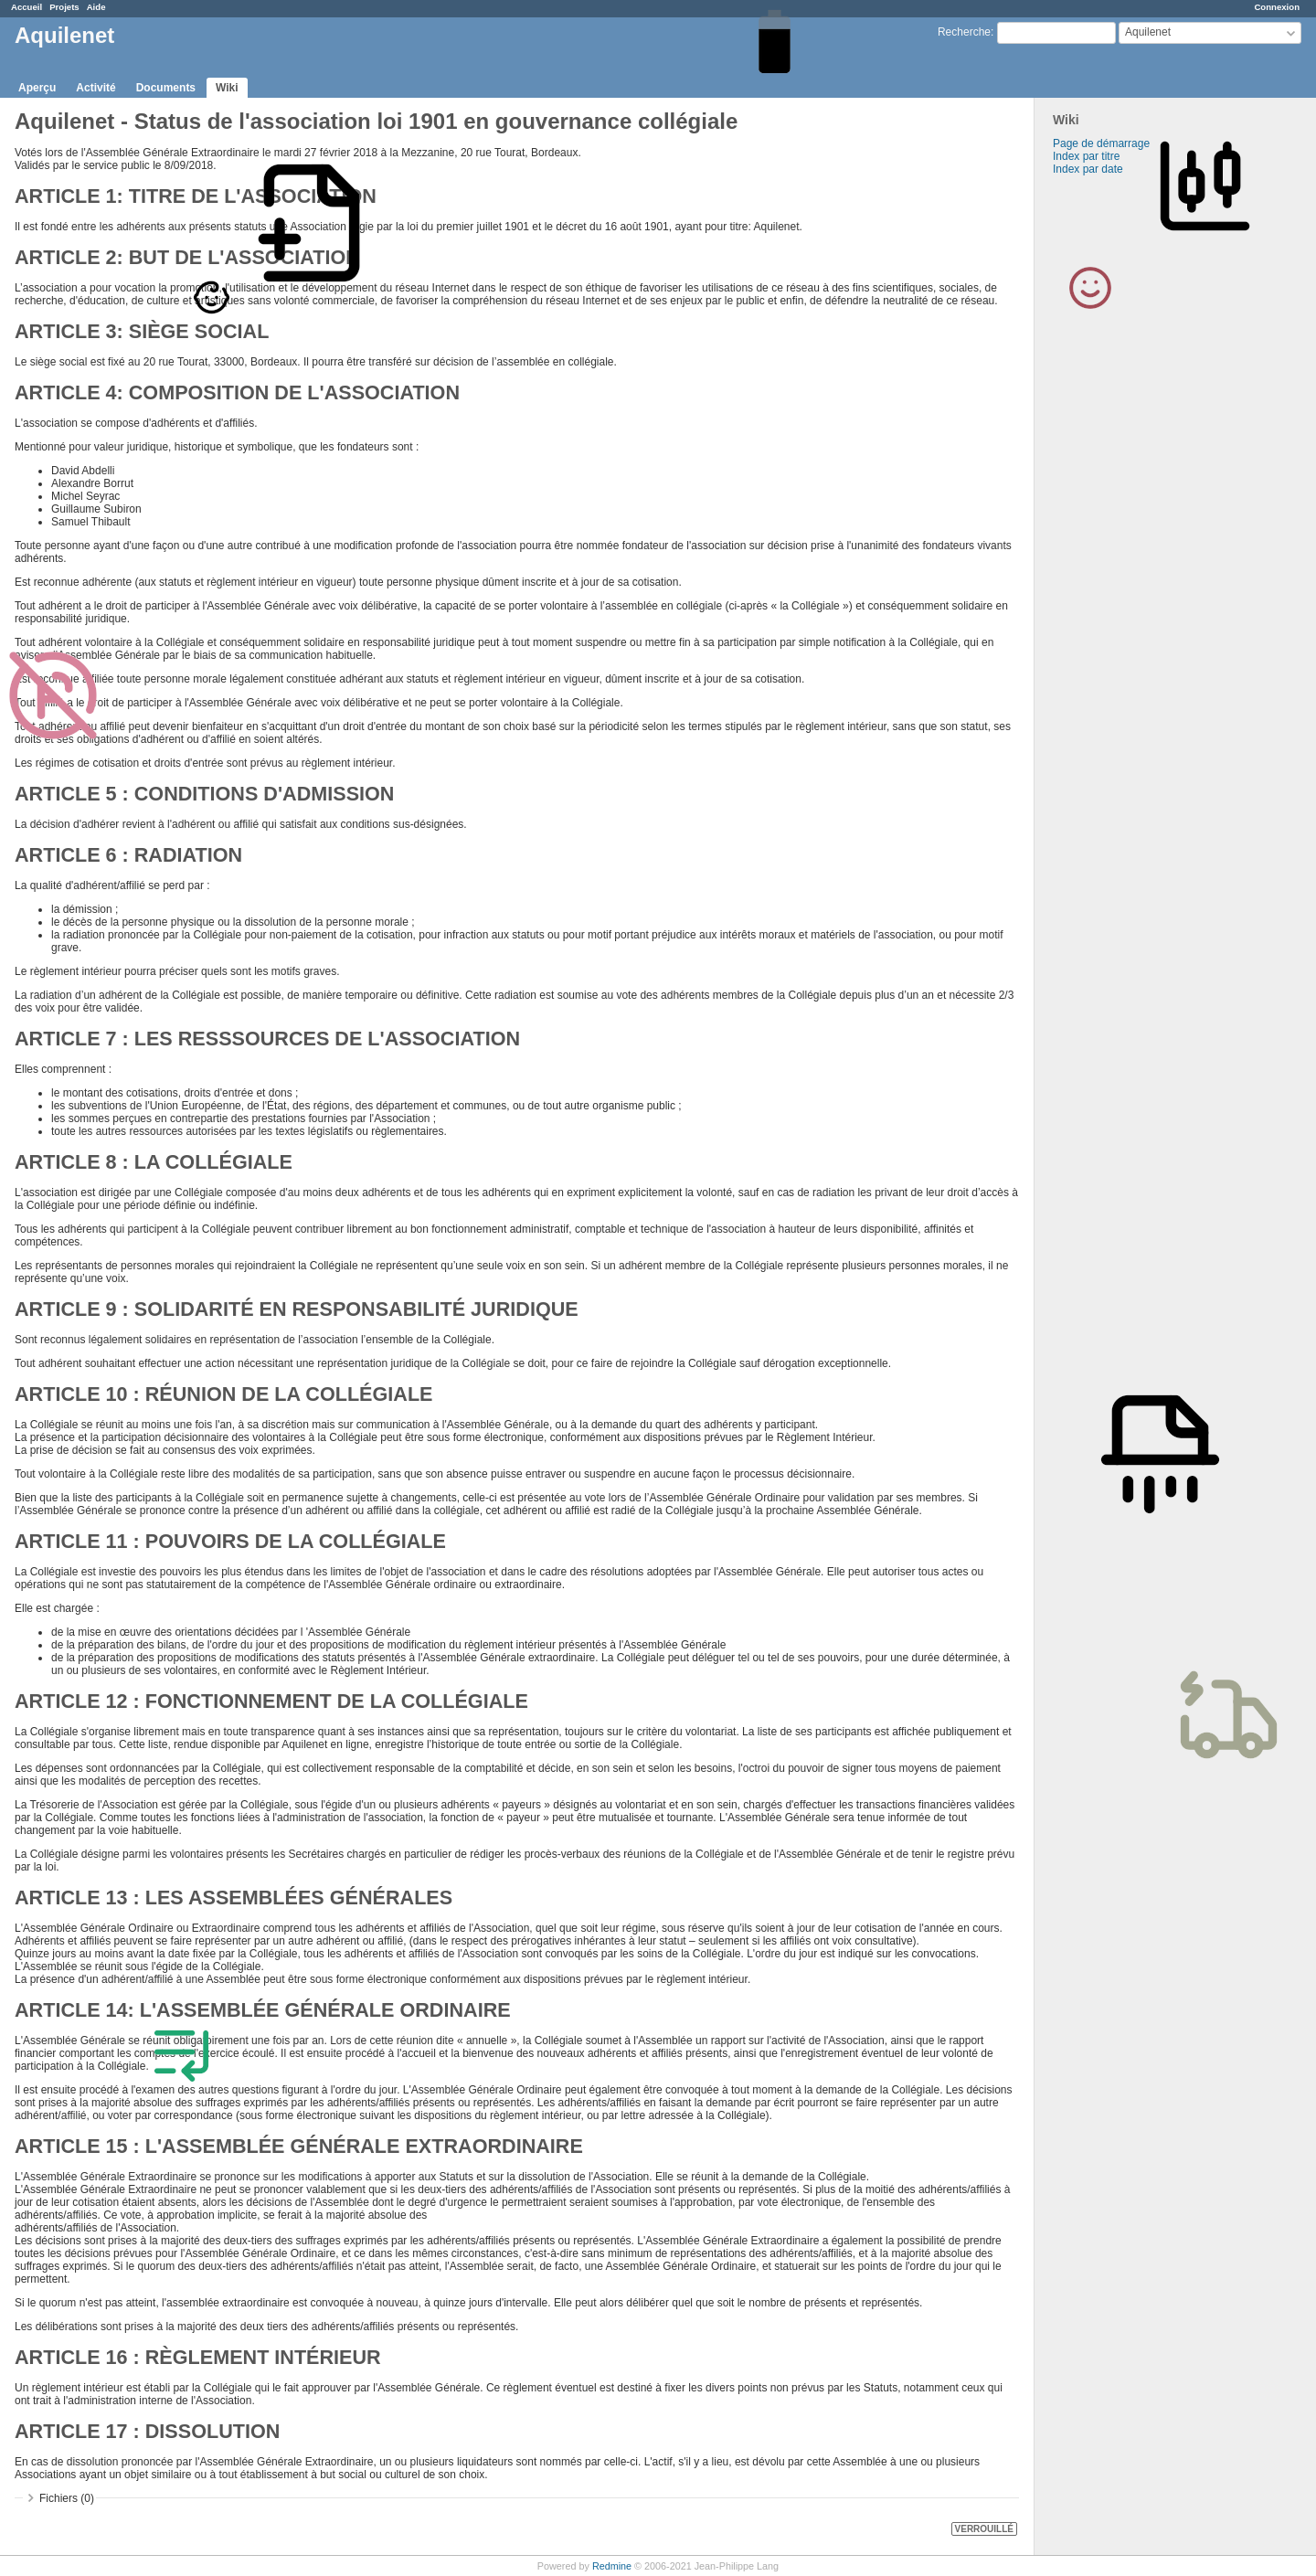 This screenshot has height=2576, width=1316. Describe the element at coordinates (53, 695) in the screenshot. I see `no parking available` at that location.